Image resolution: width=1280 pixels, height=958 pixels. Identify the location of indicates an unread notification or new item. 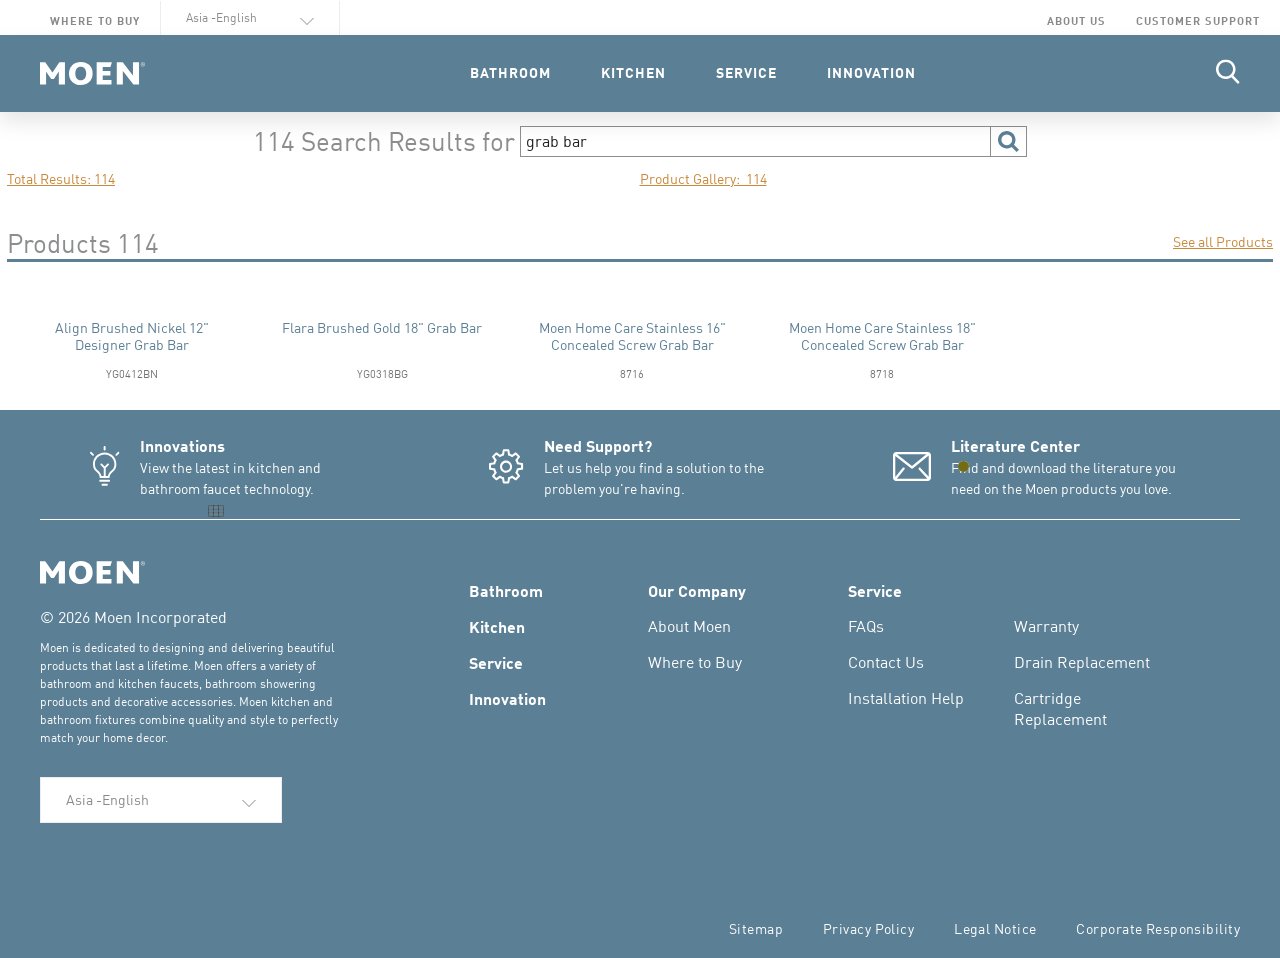
(963, 466).